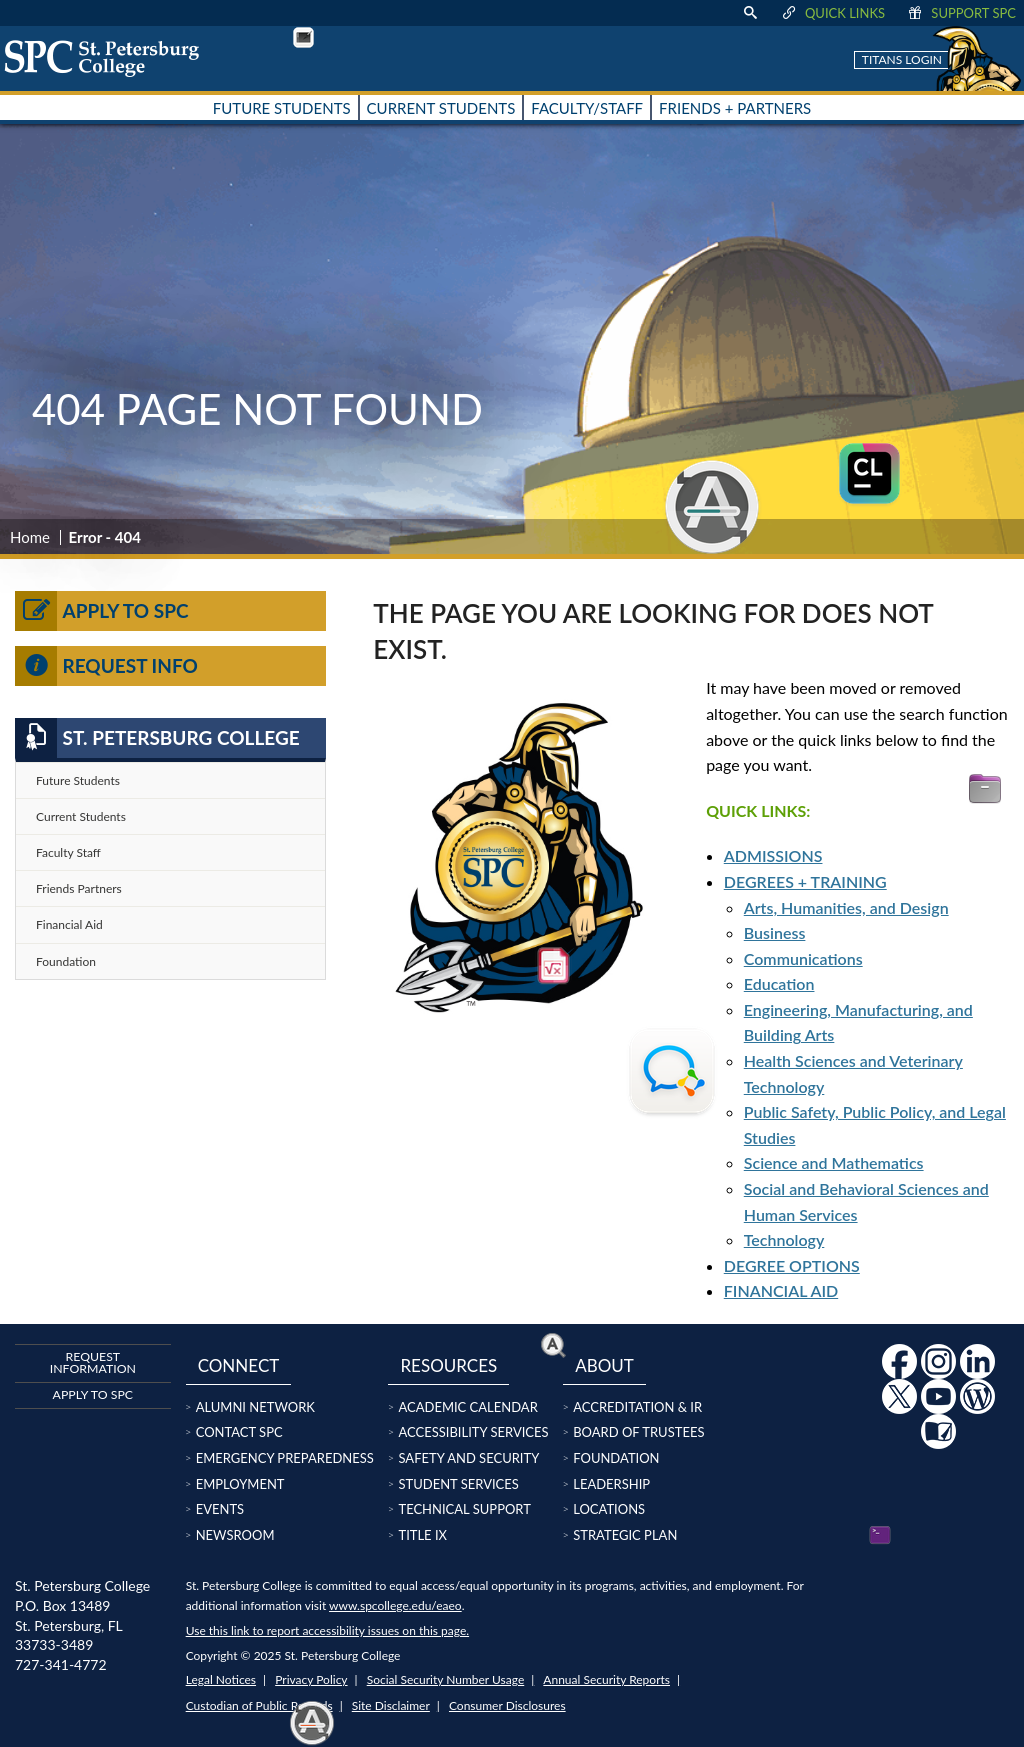 The height and width of the screenshot is (1747, 1024). Describe the element at coordinates (880, 1535) in the screenshot. I see `open terminal with root/administrator privileges` at that location.